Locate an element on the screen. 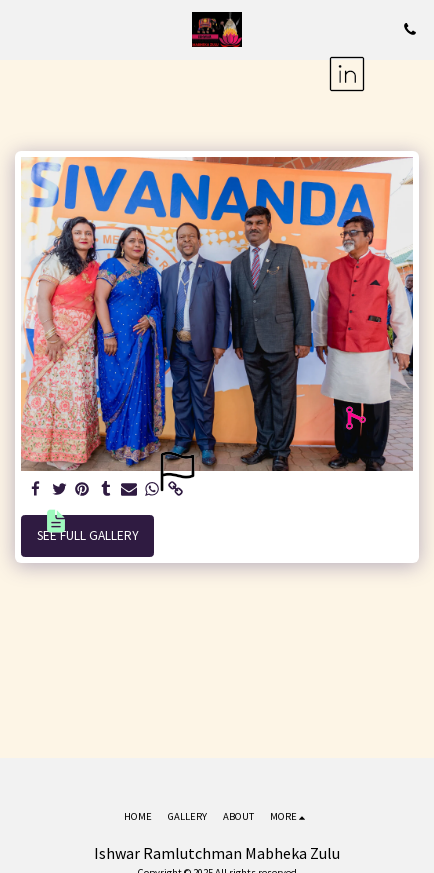  flag or mark an item for follow-up is located at coordinates (177, 471).